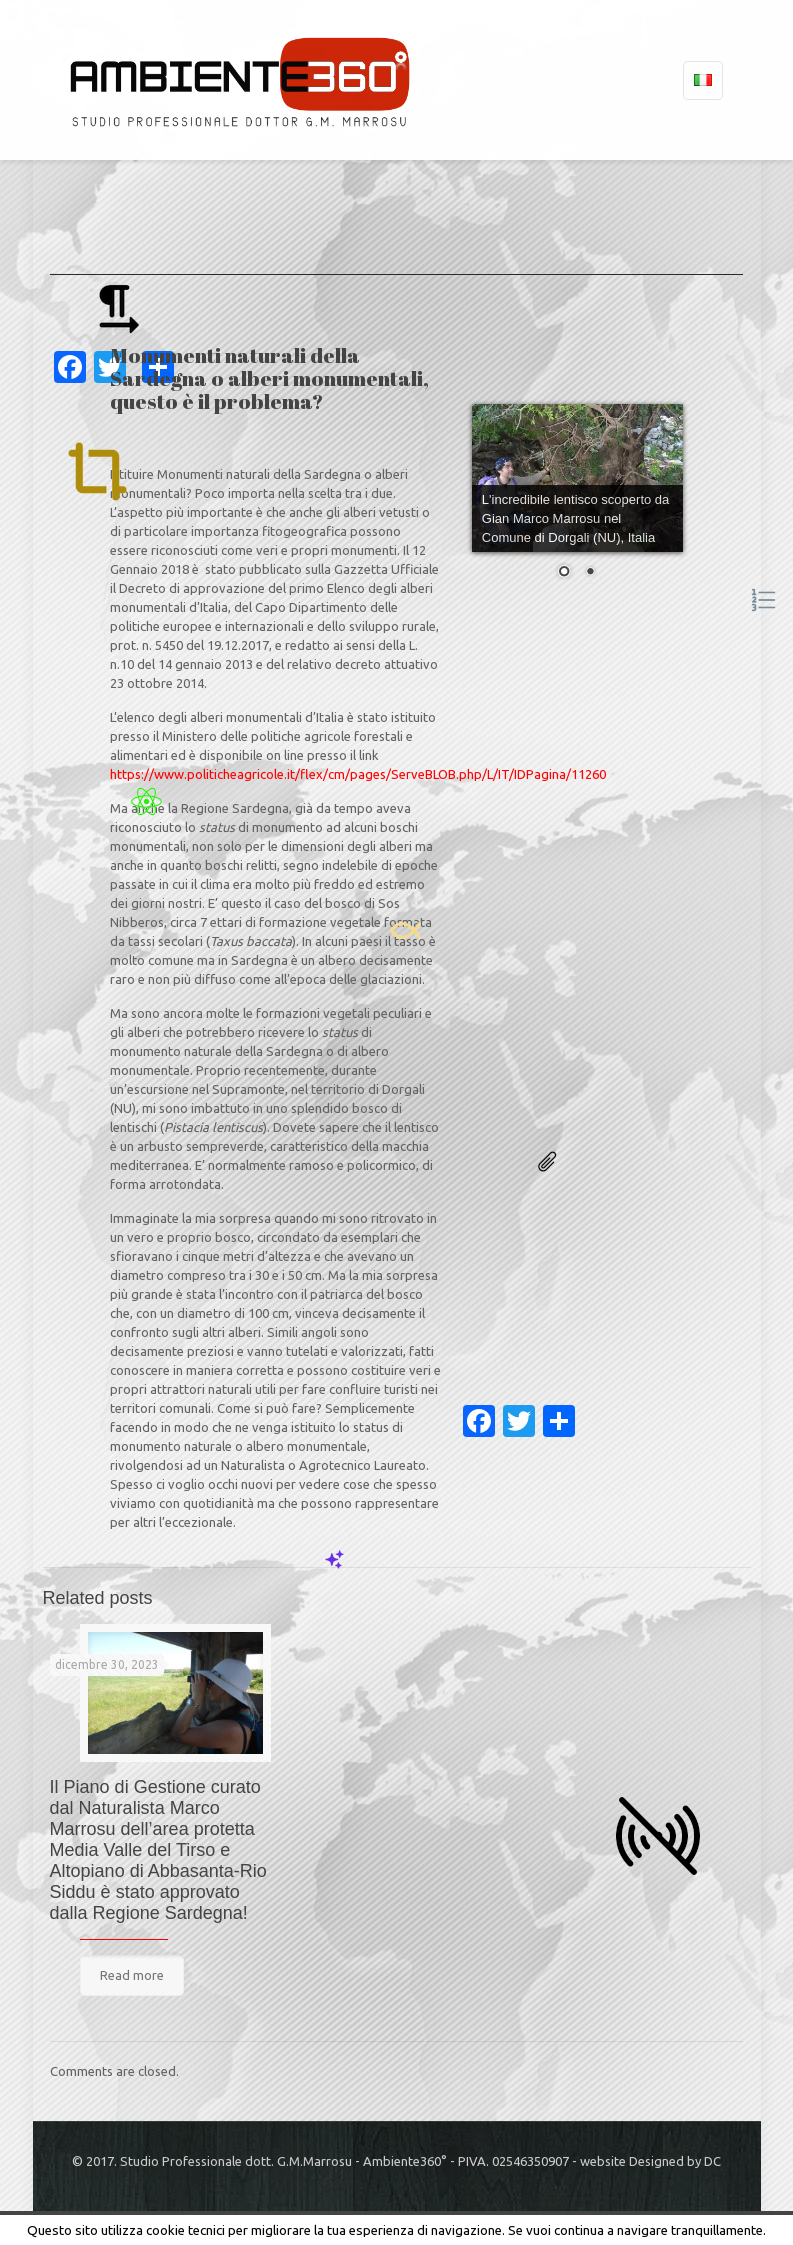 The height and width of the screenshot is (2245, 793). What do you see at coordinates (405, 930) in the screenshot?
I see `indicates christian or faith-based content` at bounding box center [405, 930].